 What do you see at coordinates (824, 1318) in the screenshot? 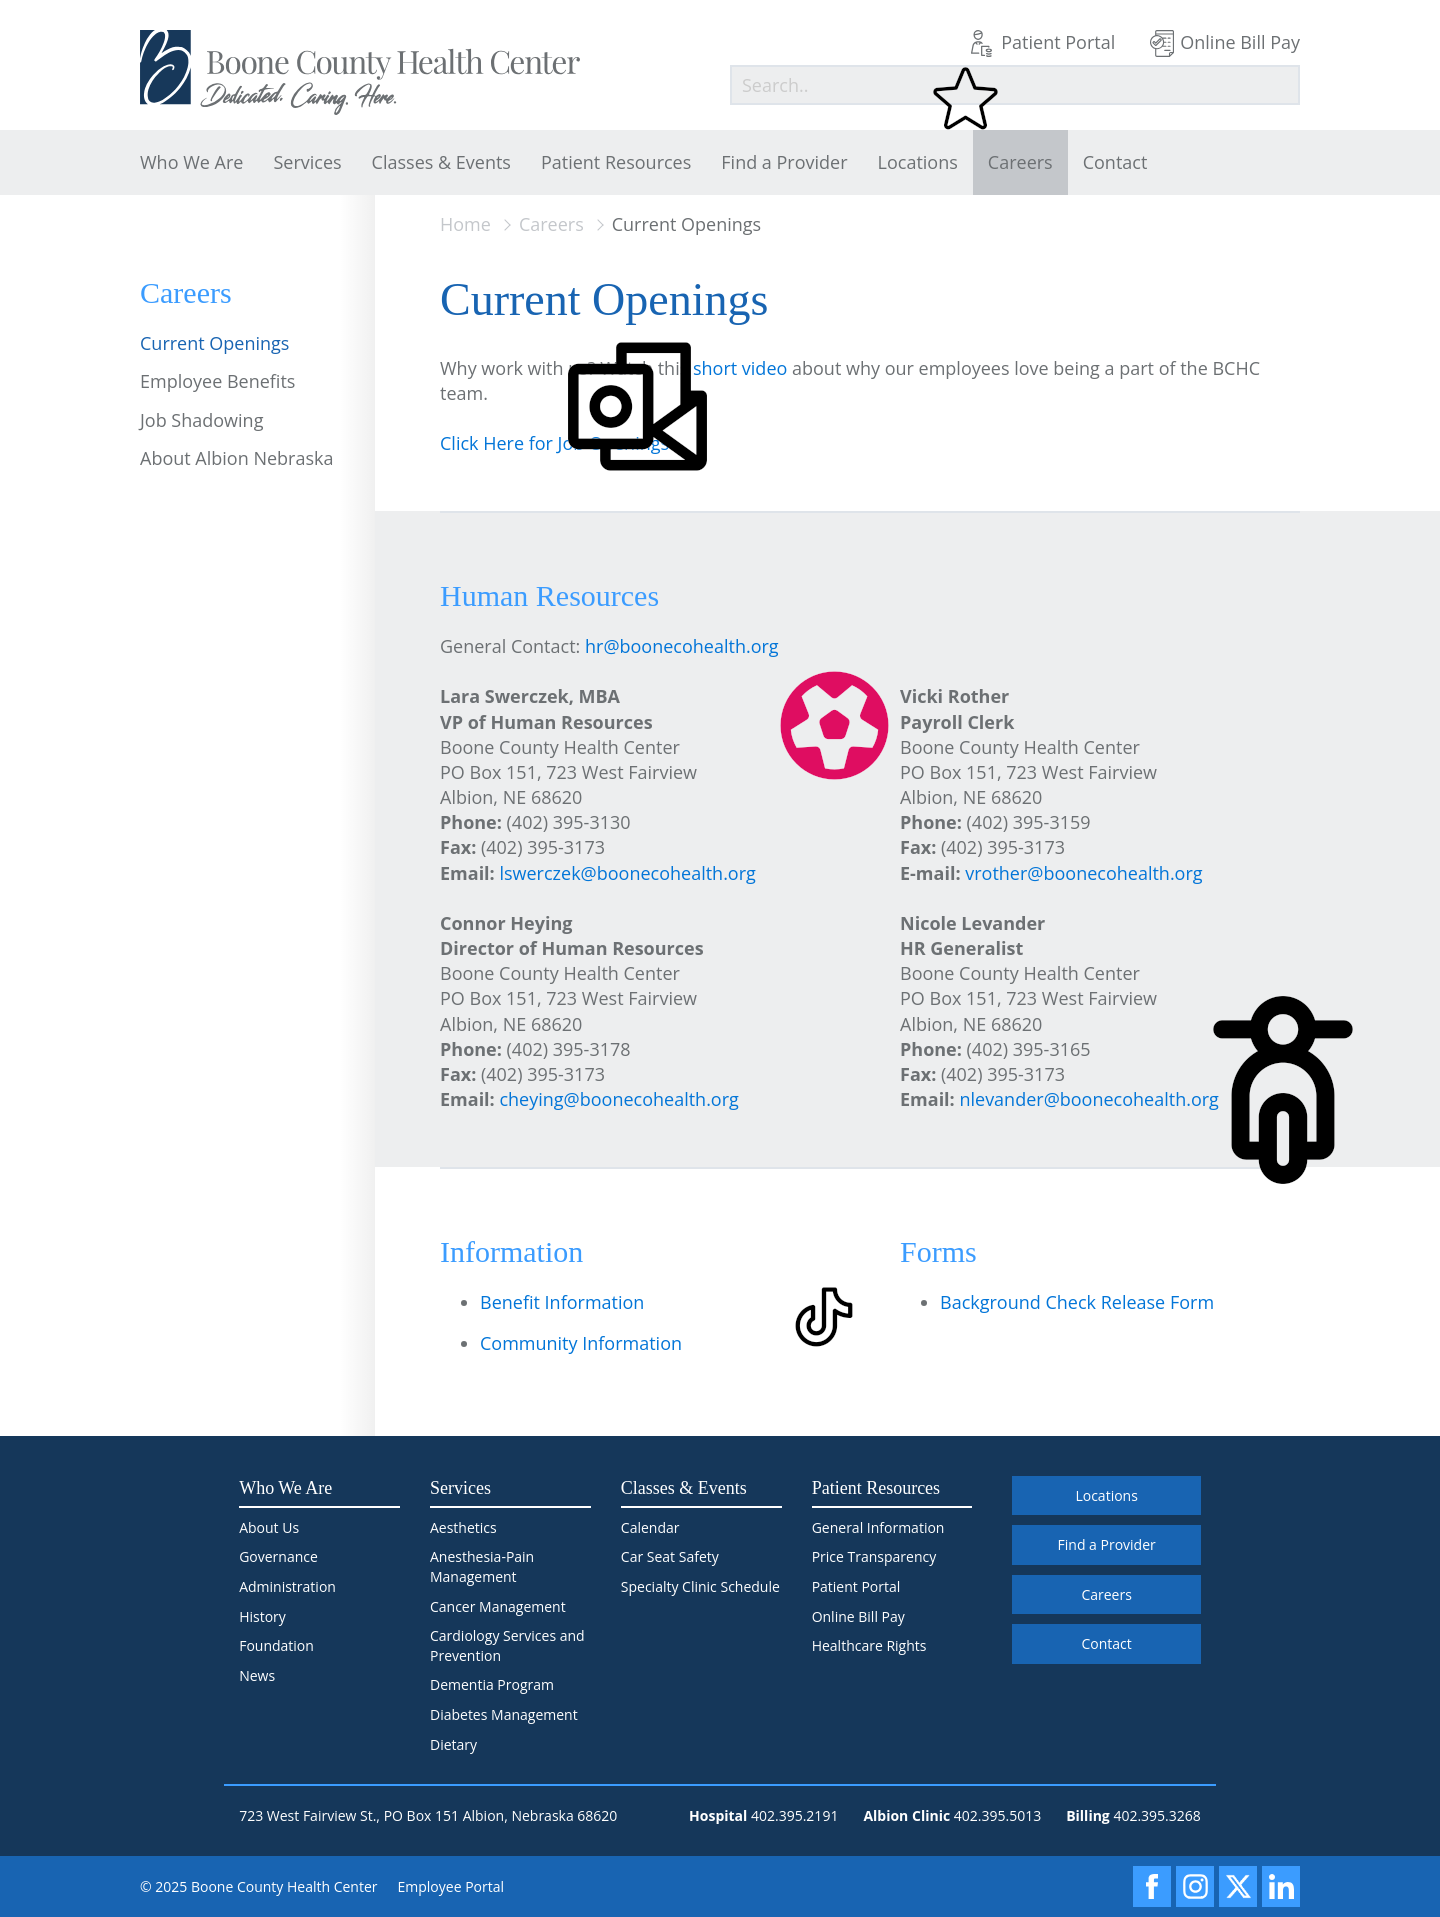
I see `open TikTok app` at bounding box center [824, 1318].